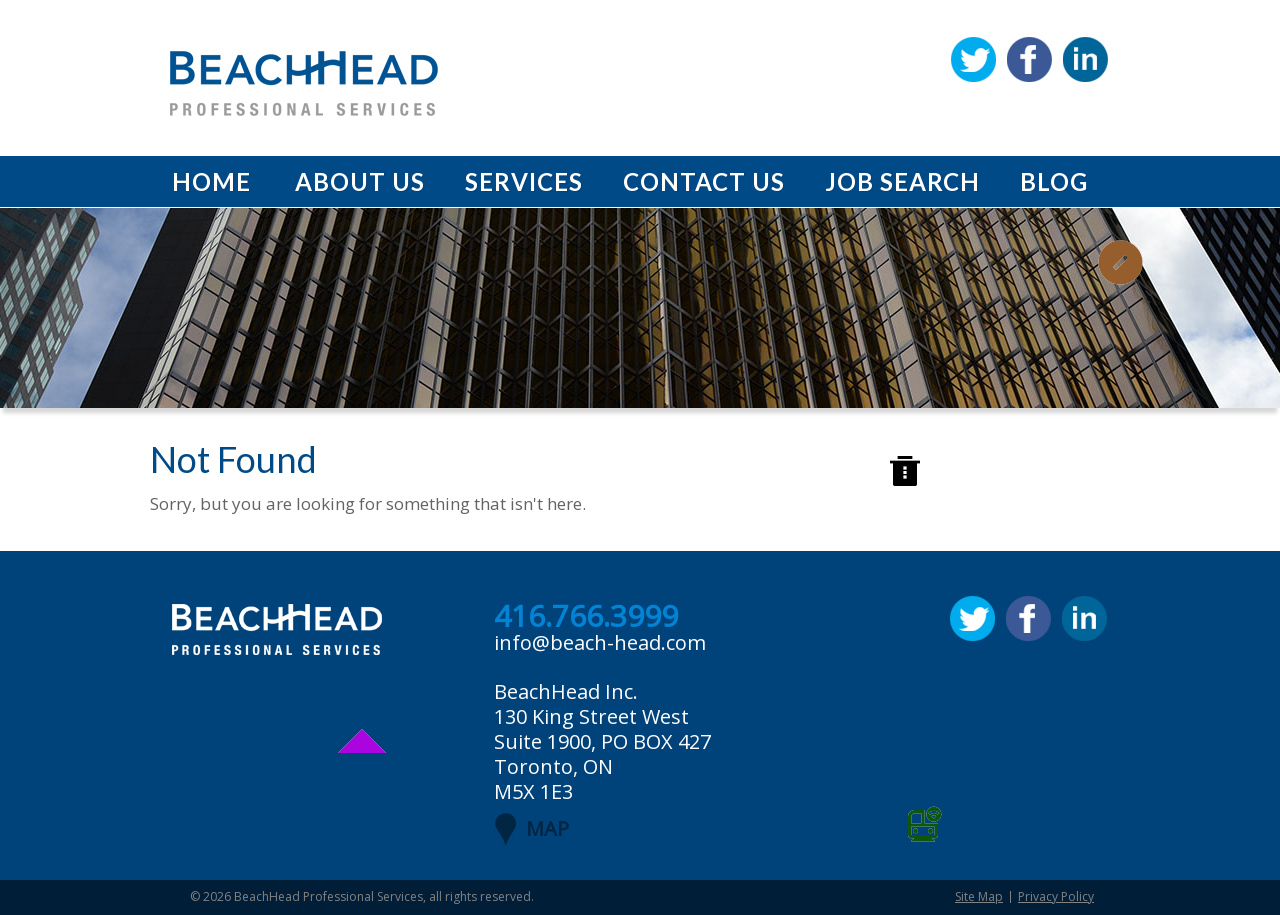 The image size is (1280, 915). I want to click on collapse an expanded section or menu, so click(362, 745).